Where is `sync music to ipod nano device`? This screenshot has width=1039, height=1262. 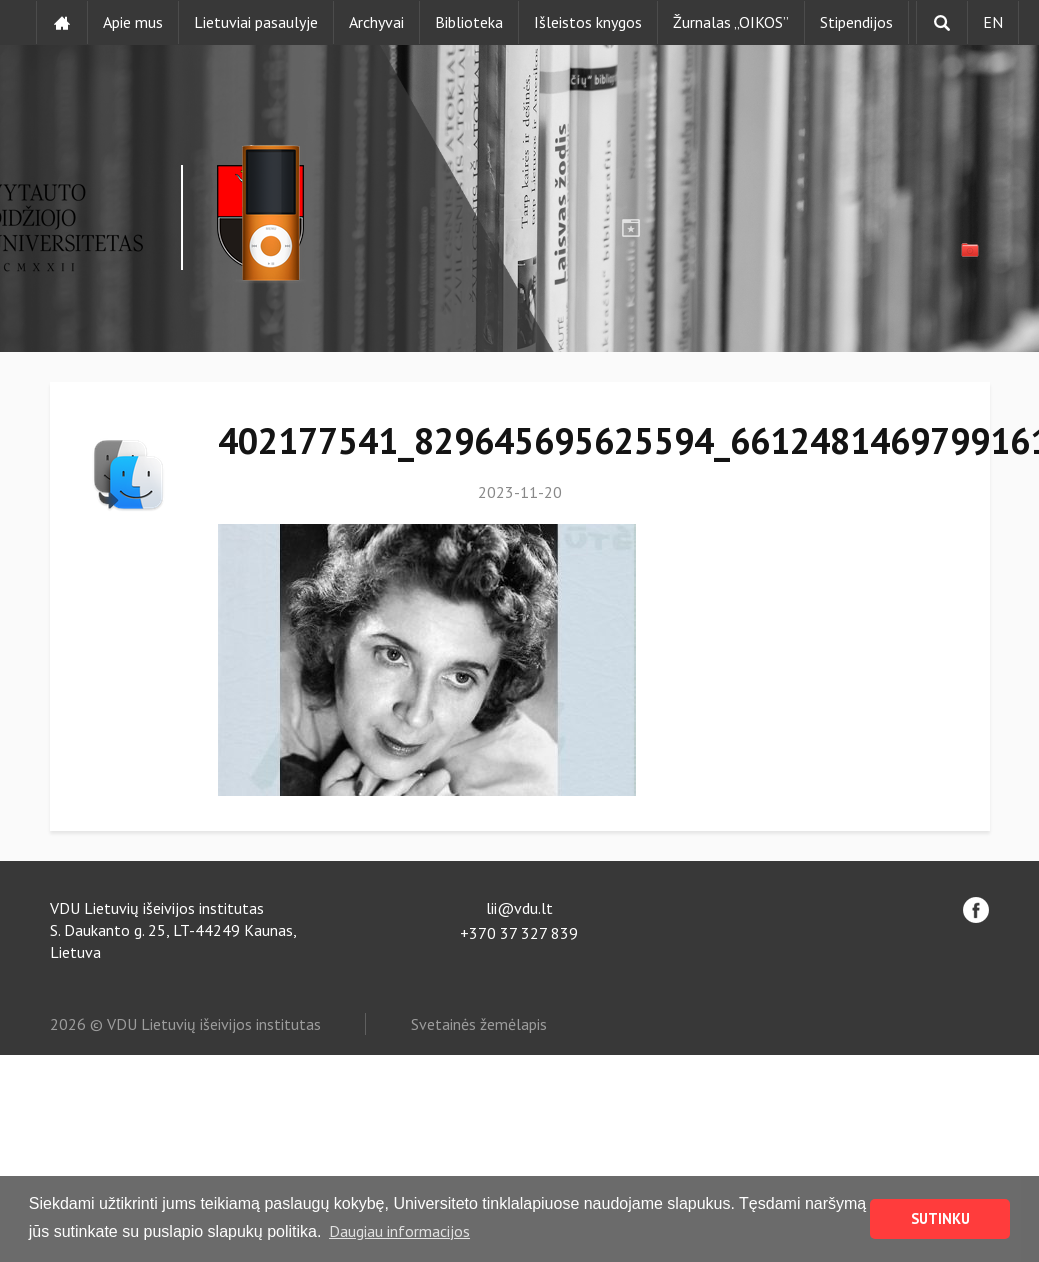 sync music to ipod nano device is located at coordinates (270, 215).